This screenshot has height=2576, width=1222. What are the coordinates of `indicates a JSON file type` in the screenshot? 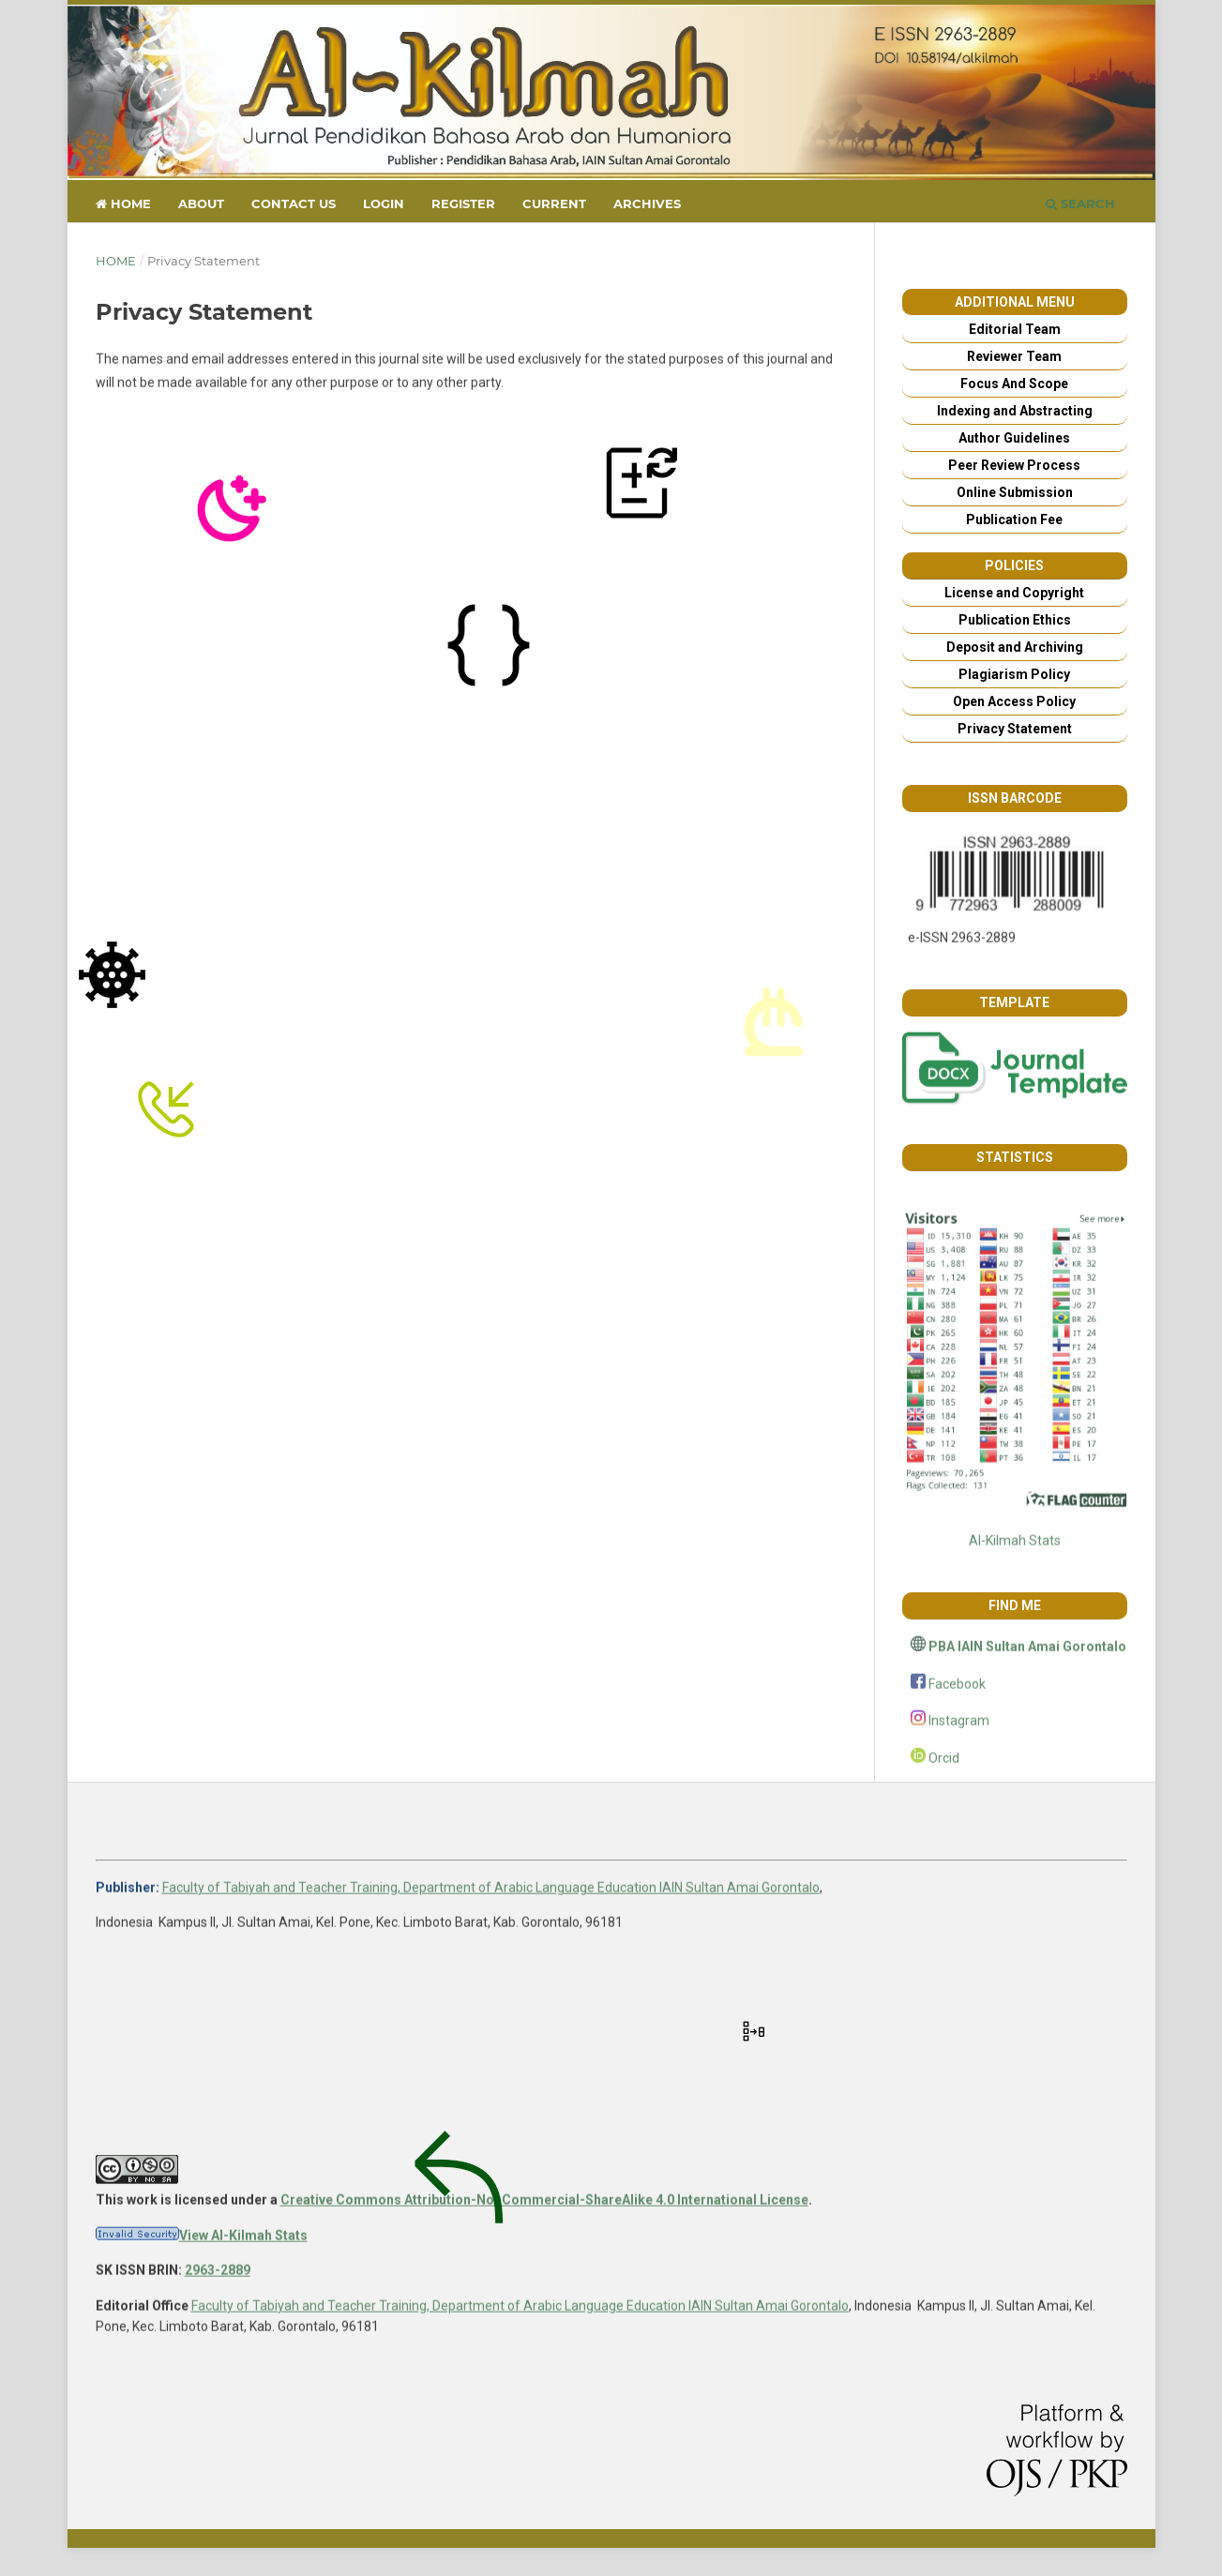 It's located at (489, 645).